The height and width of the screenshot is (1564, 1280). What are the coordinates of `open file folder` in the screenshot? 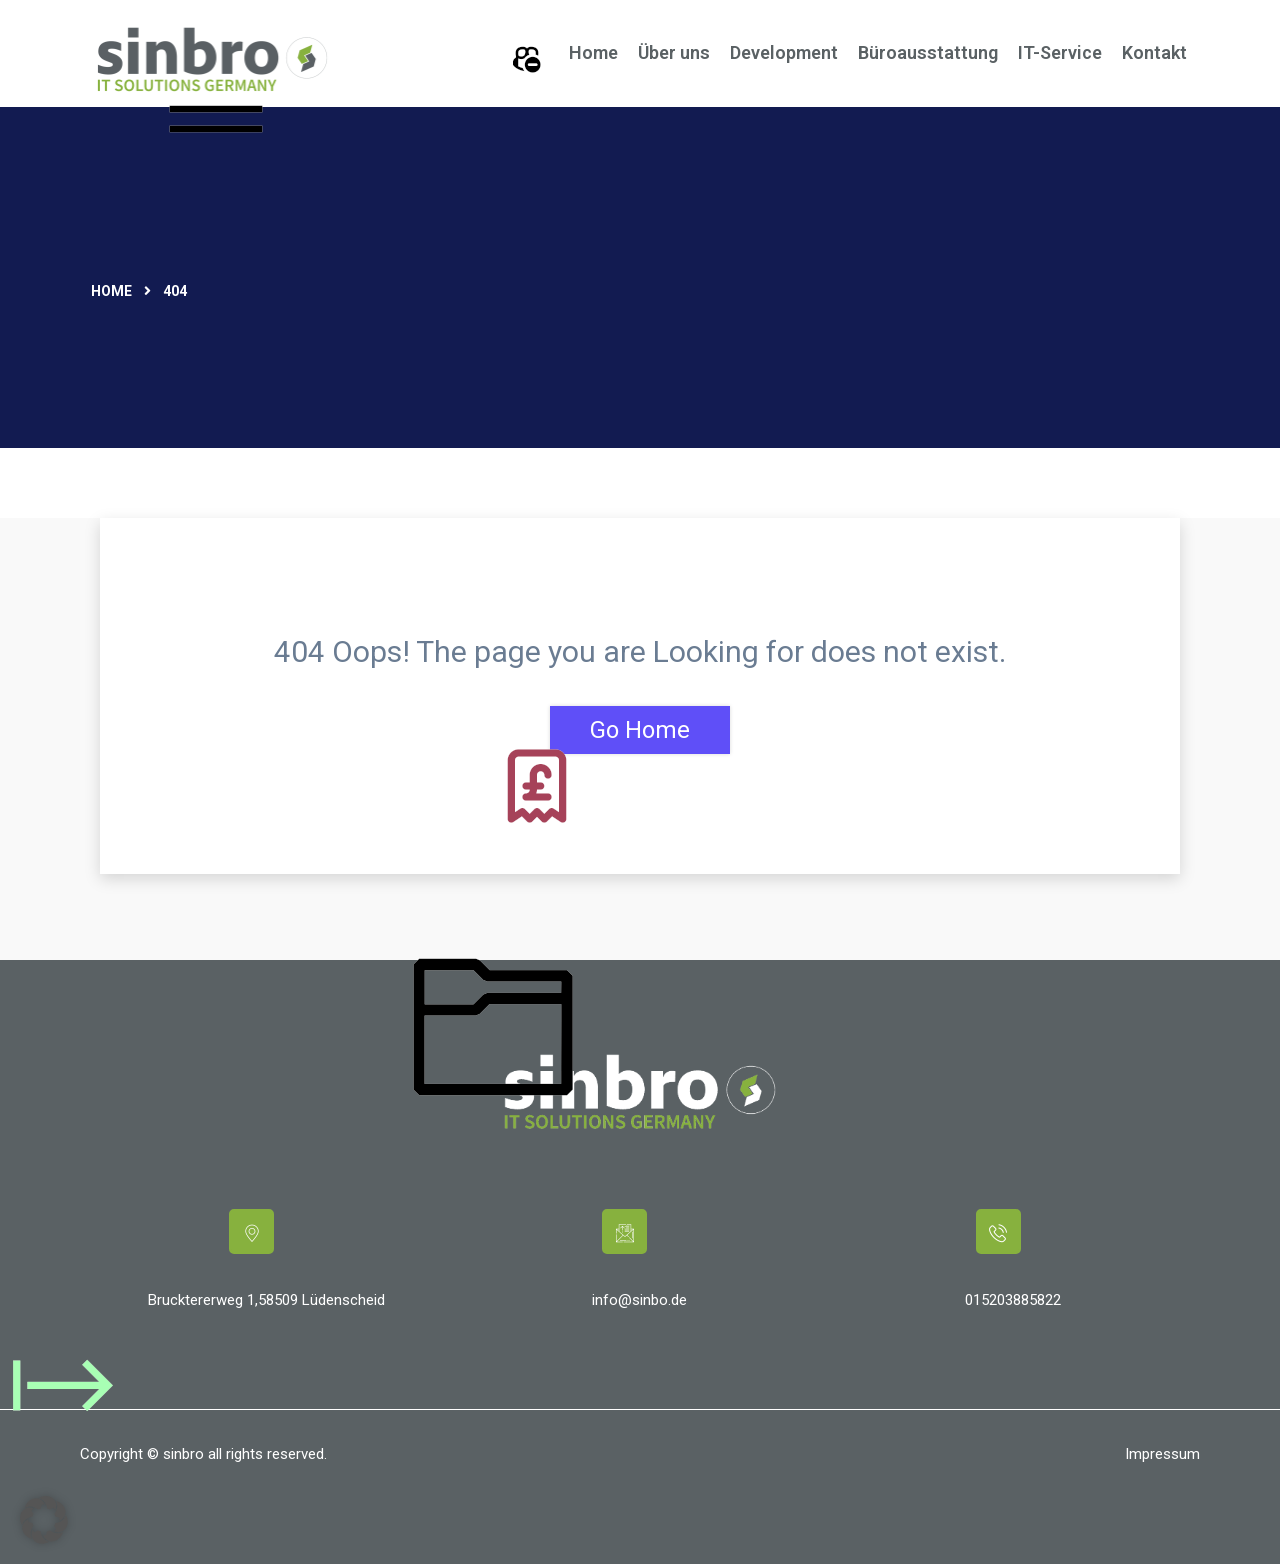 It's located at (493, 1027).